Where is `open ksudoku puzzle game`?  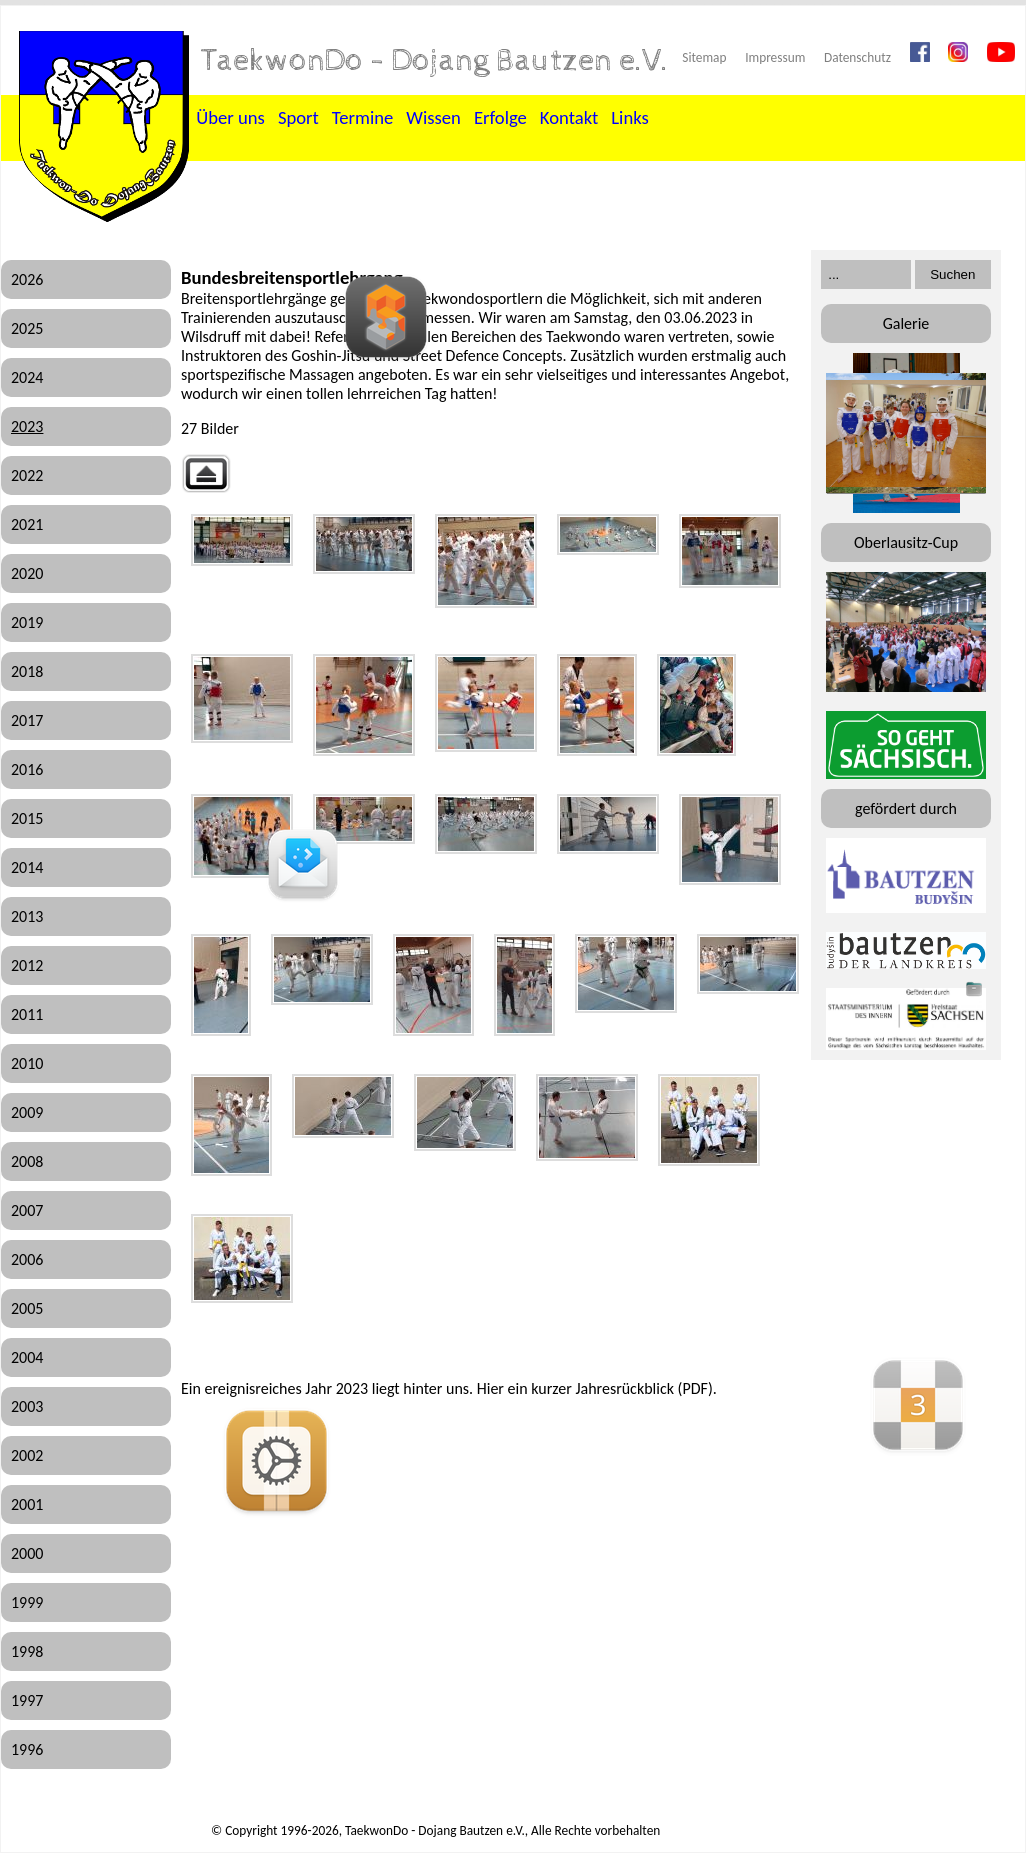
open ksudoku puzzle game is located at coordinates (918, 1405).